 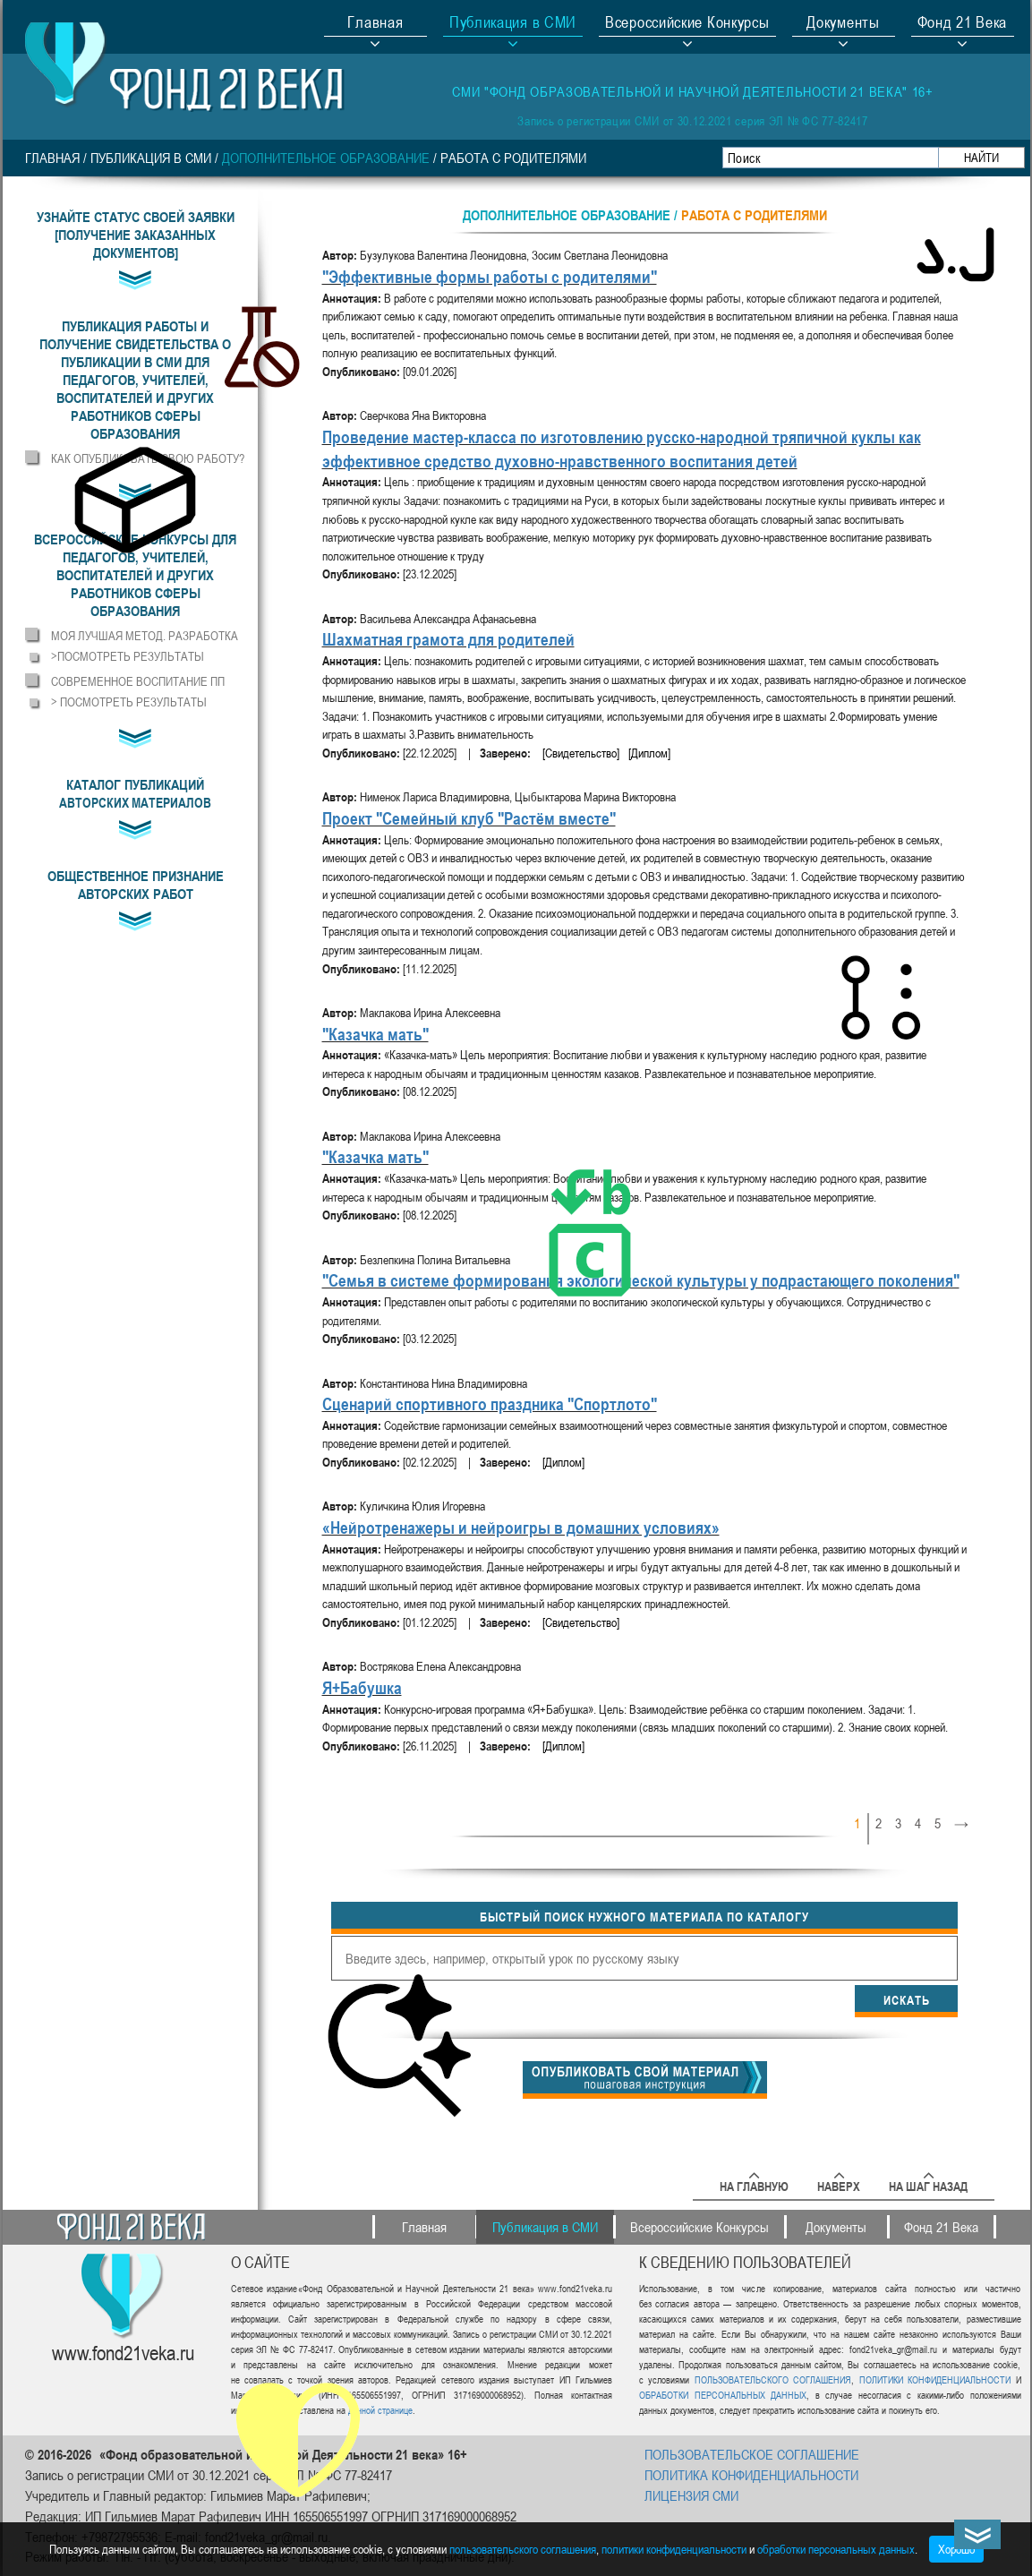 I want to click on indicates partial like or favorite status, so click(x=298, y=2440).